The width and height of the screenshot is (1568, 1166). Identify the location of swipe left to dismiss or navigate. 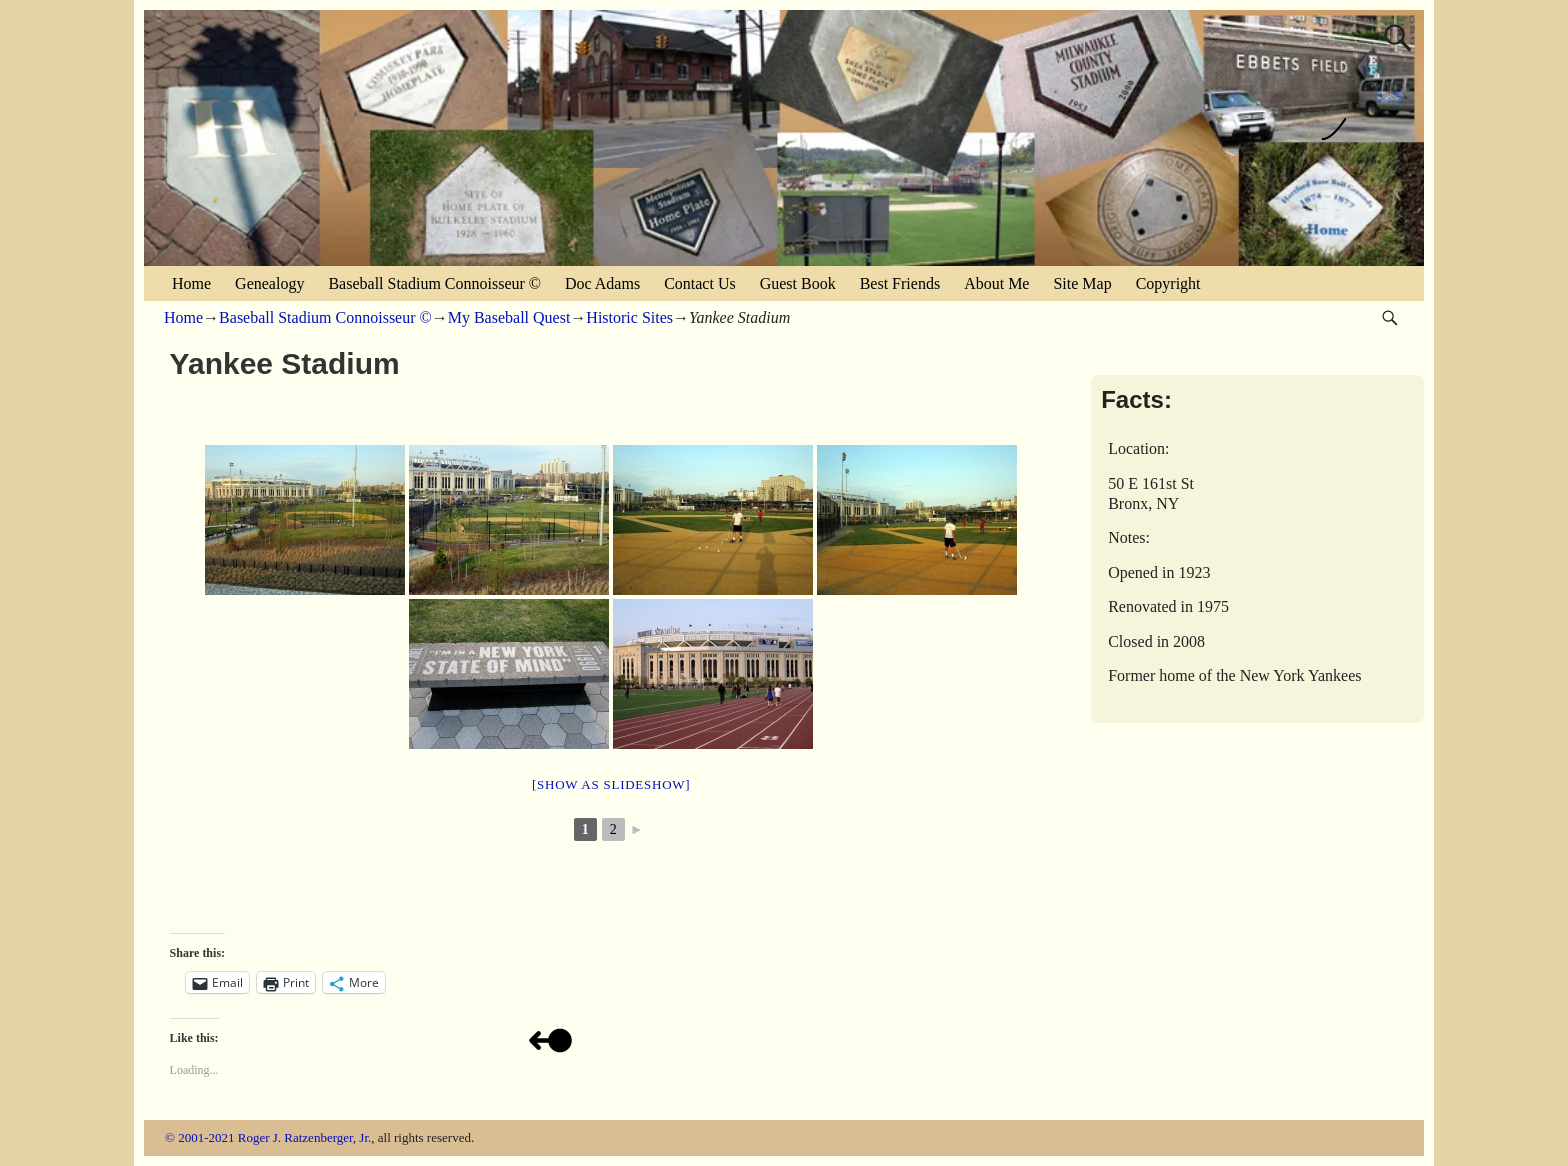
(550, 1040).